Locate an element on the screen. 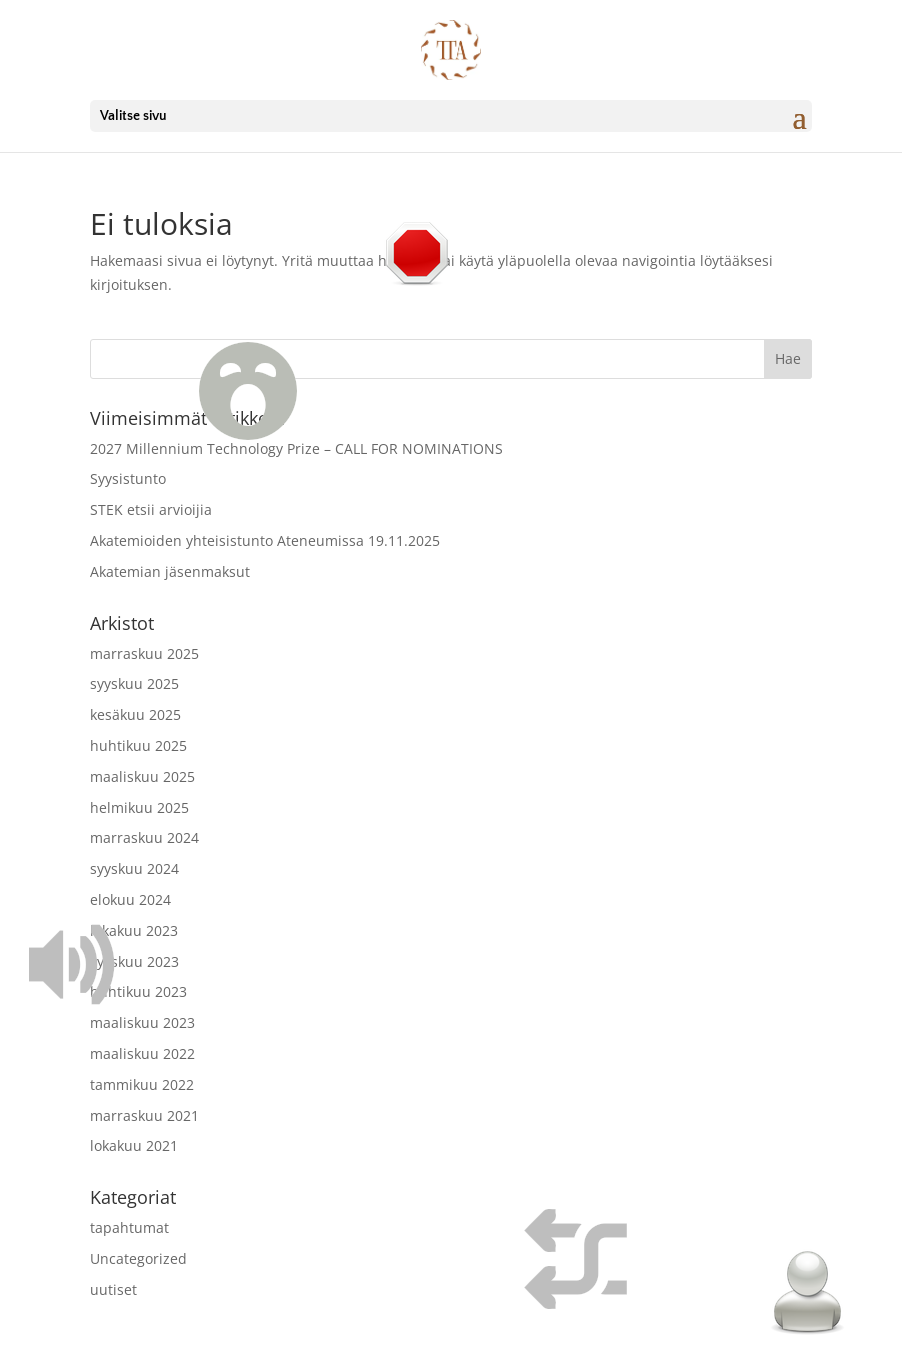 This screenshot has height=1360, width=902. indicates volume is set to high is located at coordinates (74, 964).